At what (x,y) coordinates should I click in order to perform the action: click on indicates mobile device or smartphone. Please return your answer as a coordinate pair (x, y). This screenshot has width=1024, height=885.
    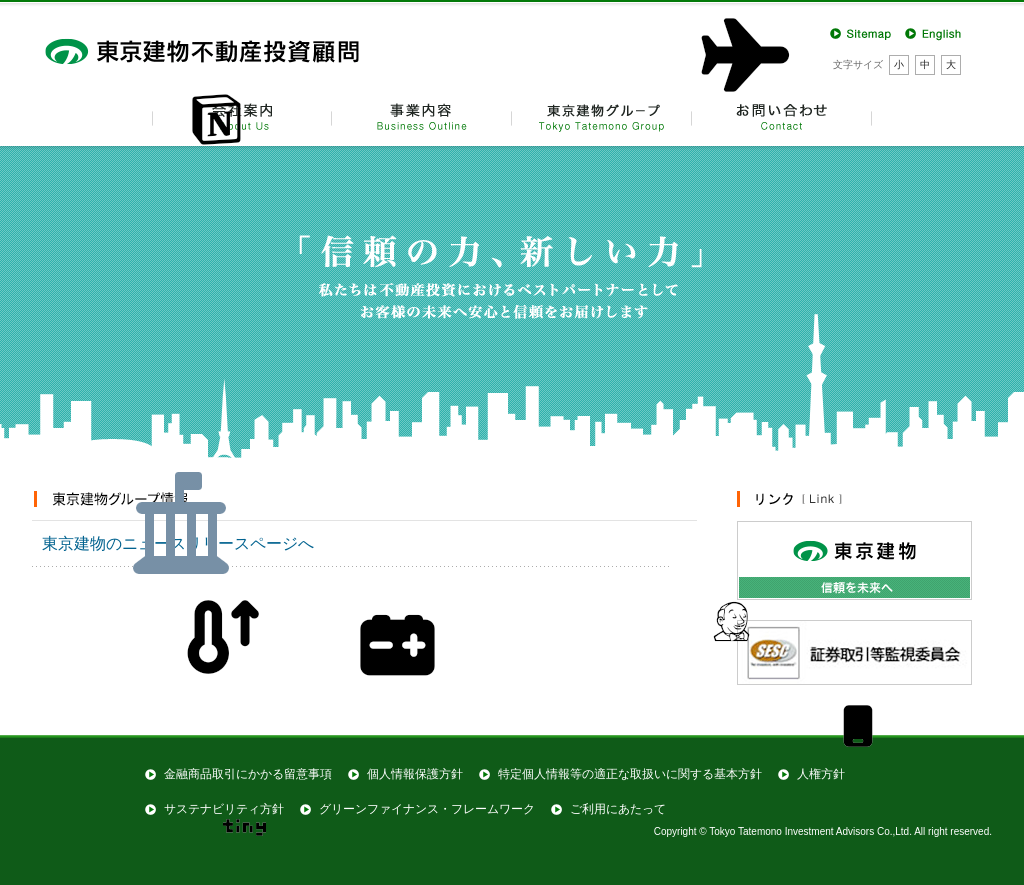
    Looking at the image, I should click on (858, 726).